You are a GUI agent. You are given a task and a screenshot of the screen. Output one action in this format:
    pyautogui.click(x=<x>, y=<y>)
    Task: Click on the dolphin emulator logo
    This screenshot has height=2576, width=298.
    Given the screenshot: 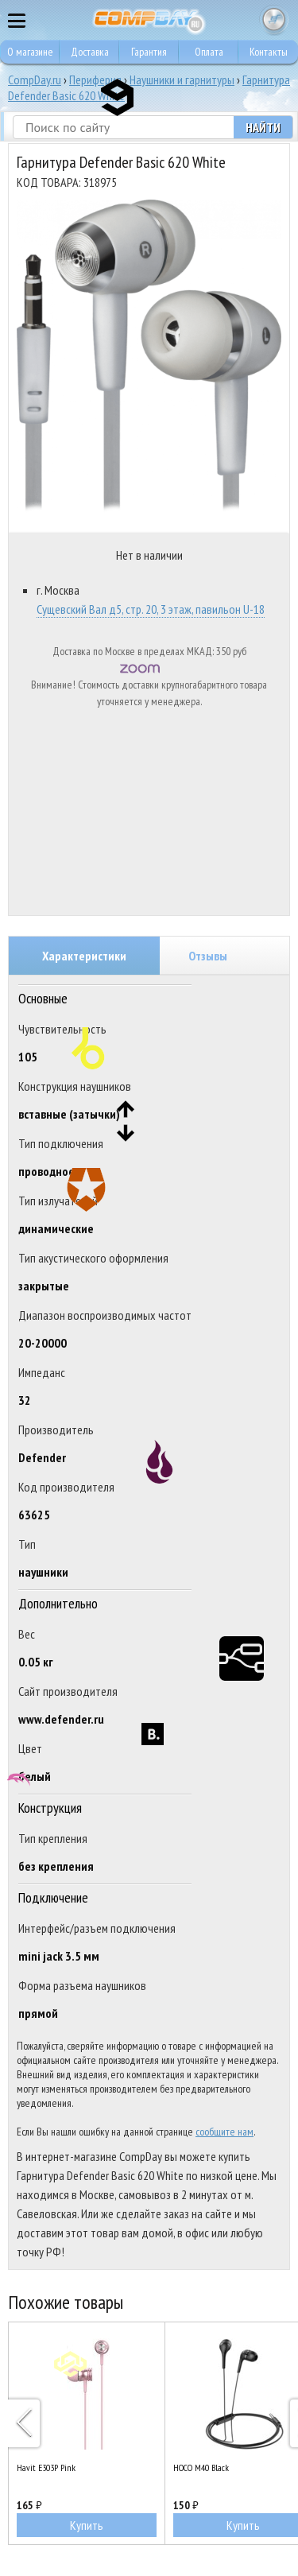 What is the action you would take?
    pyautogui.click(x=18, y=1779)
    